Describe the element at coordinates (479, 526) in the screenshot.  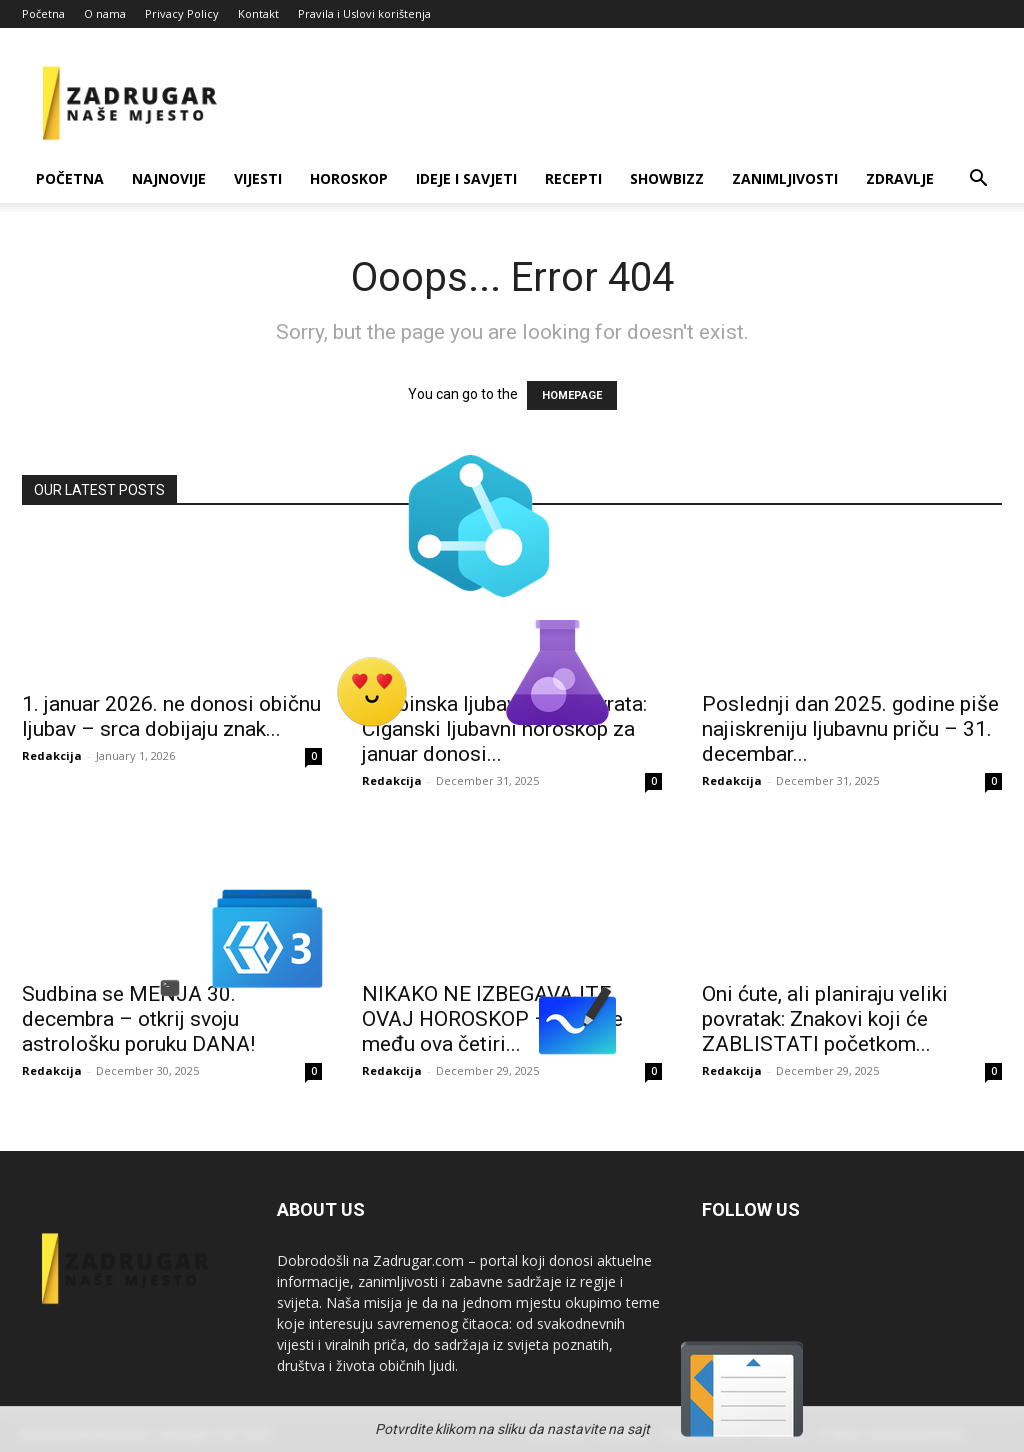
I see `open the twins app for managing paired or linked items` at that location.